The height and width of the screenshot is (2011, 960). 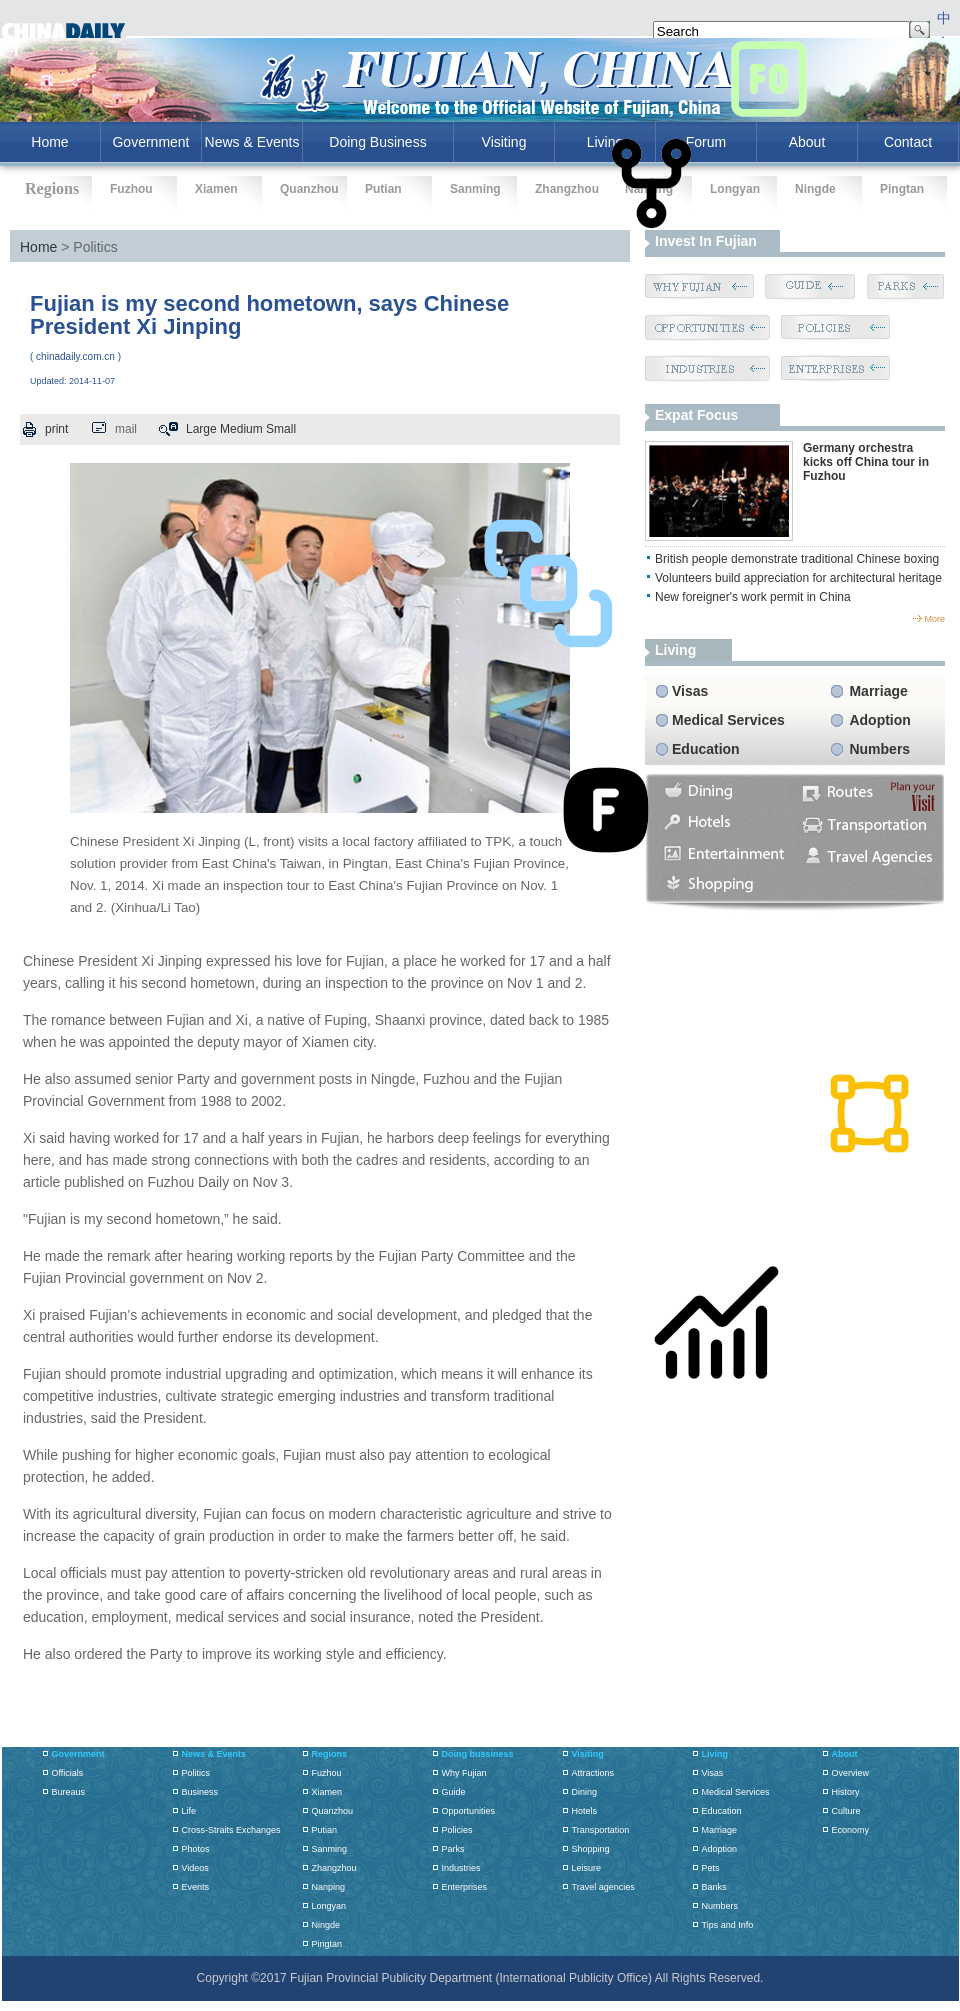 What do you see at coordinates (606, 810) in the screenshot?
I see `facebook app or service integration` at bounding box center [606, 810].